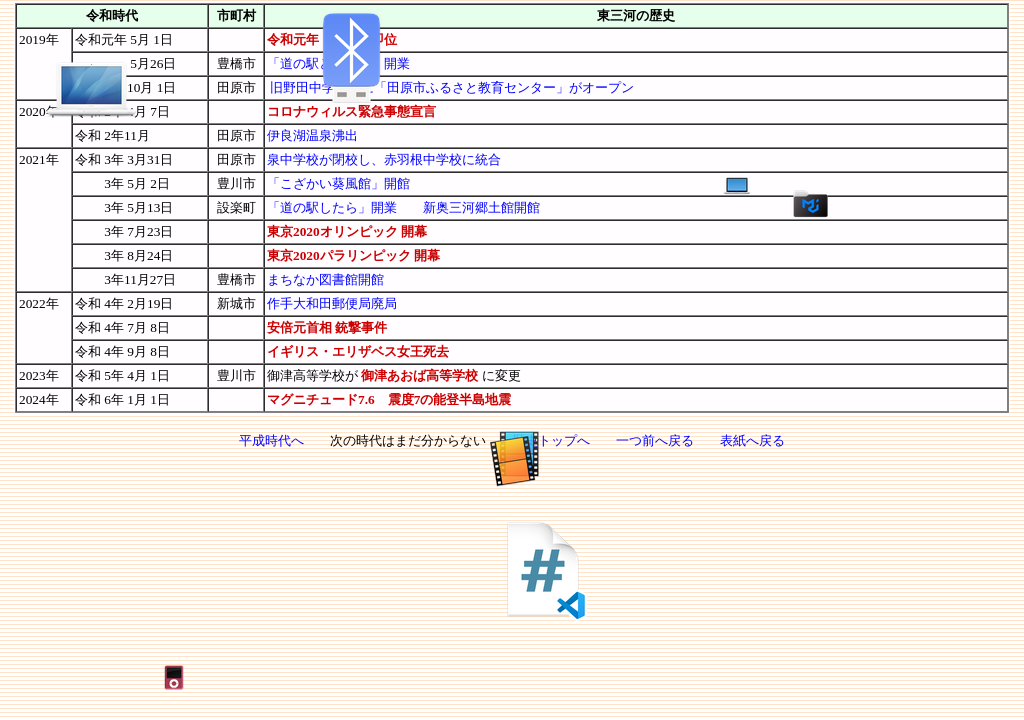  What do you see at coordinates (91, 84) in the screenshot?
I see `indicates a connected macbook device` at bounding box center [91, 84].